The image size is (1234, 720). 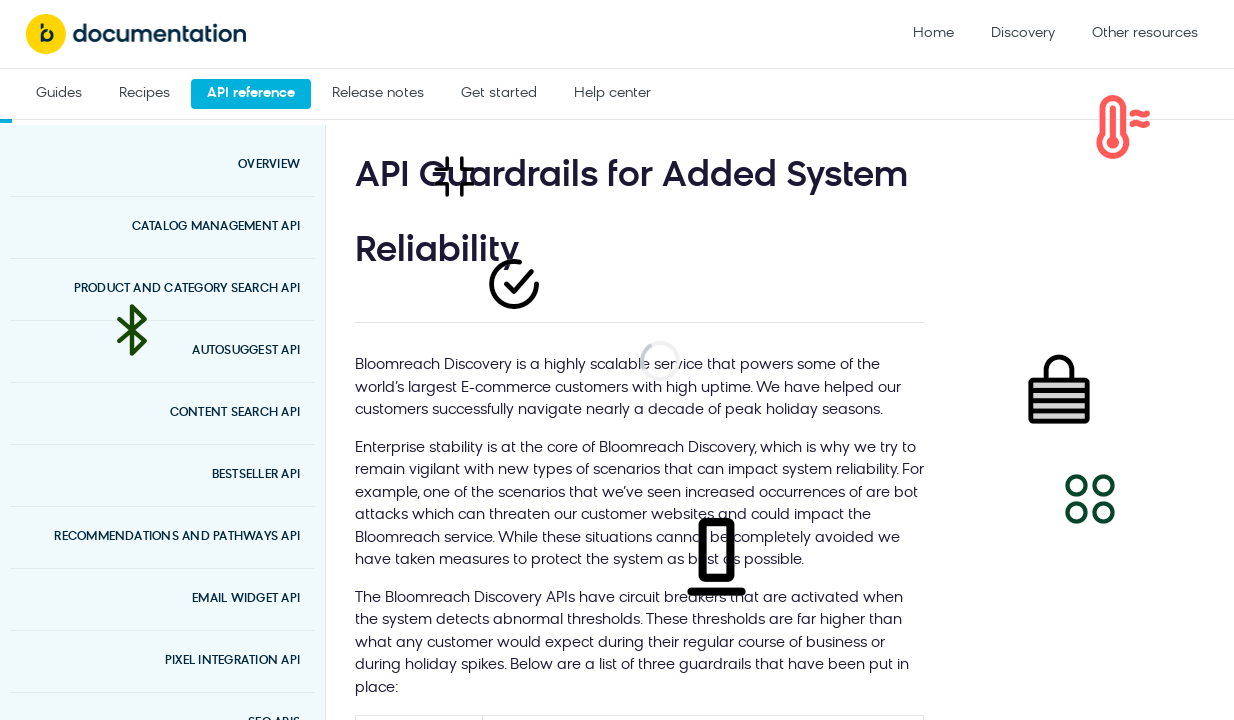 I want to click on open app grid or dashboard, so click(x=1090, y=499).